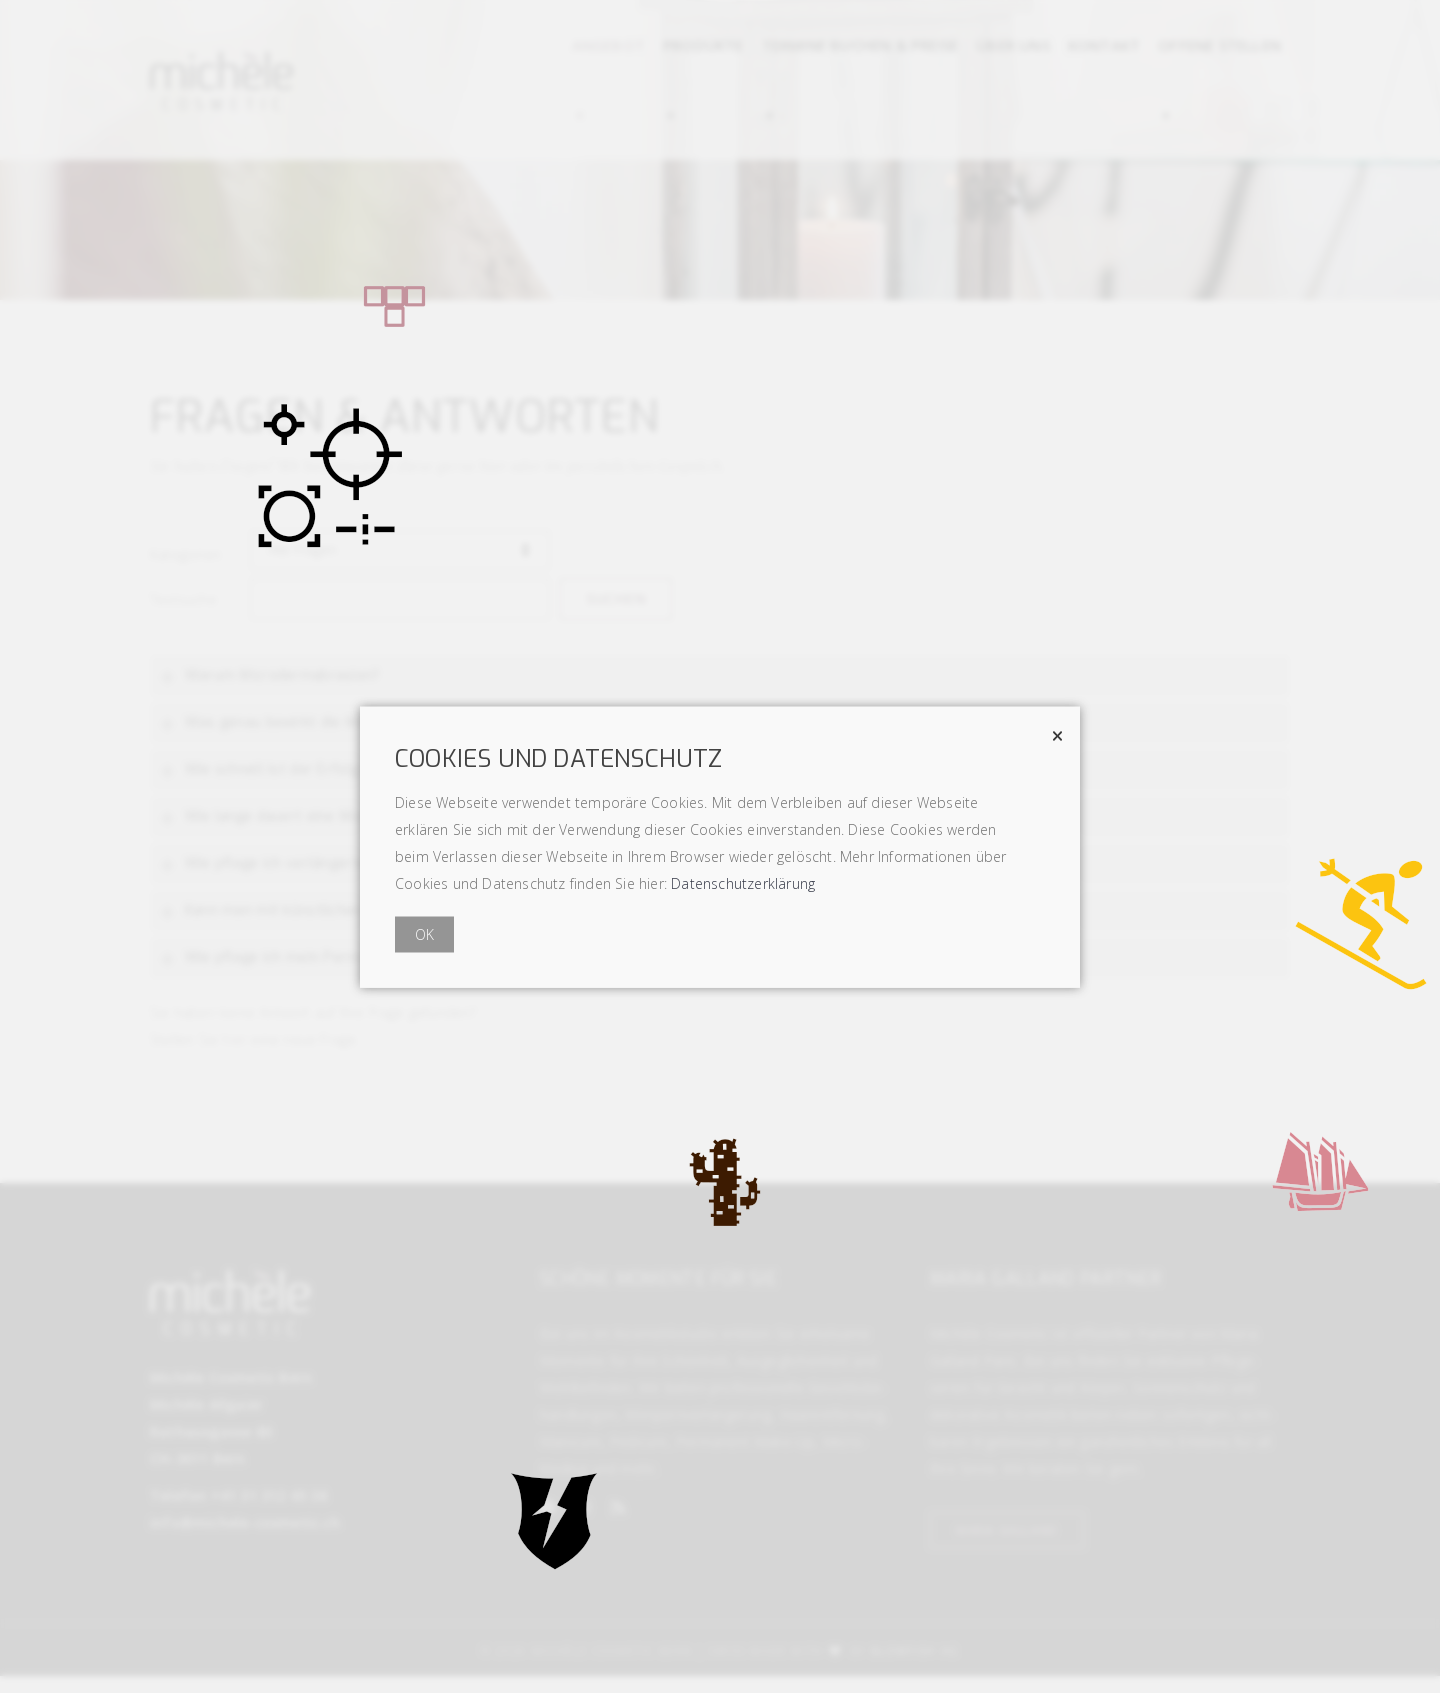 The height and width of the screenshot is (1693, 1440). I want to click on indicates broken or compromised security, so click(552, 1520).